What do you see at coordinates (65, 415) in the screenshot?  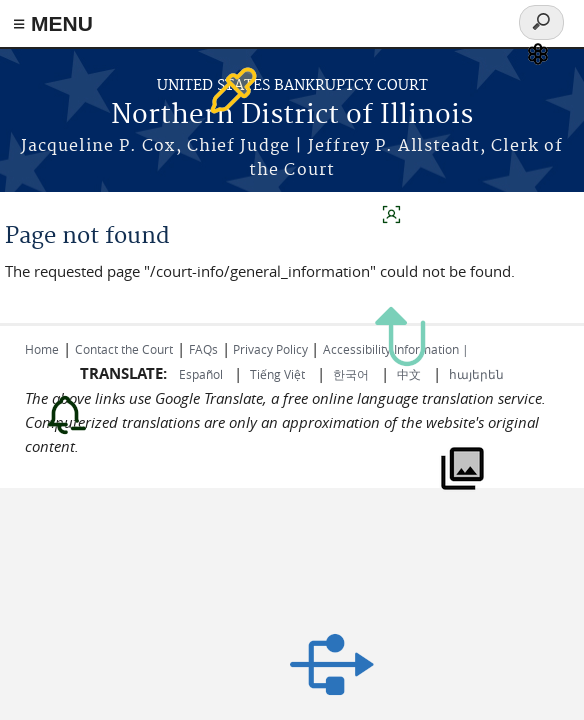 I see `remove or dismiss a notification` at bounding box center [65, 415].